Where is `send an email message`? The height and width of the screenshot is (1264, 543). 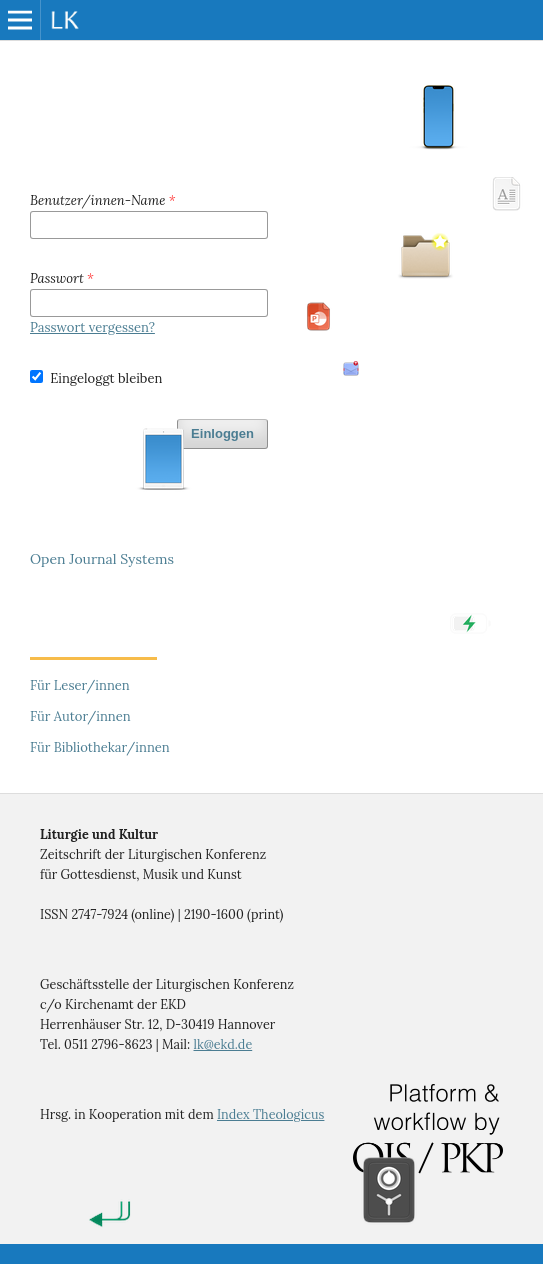
send an email message is located at coordinates (351, 369).